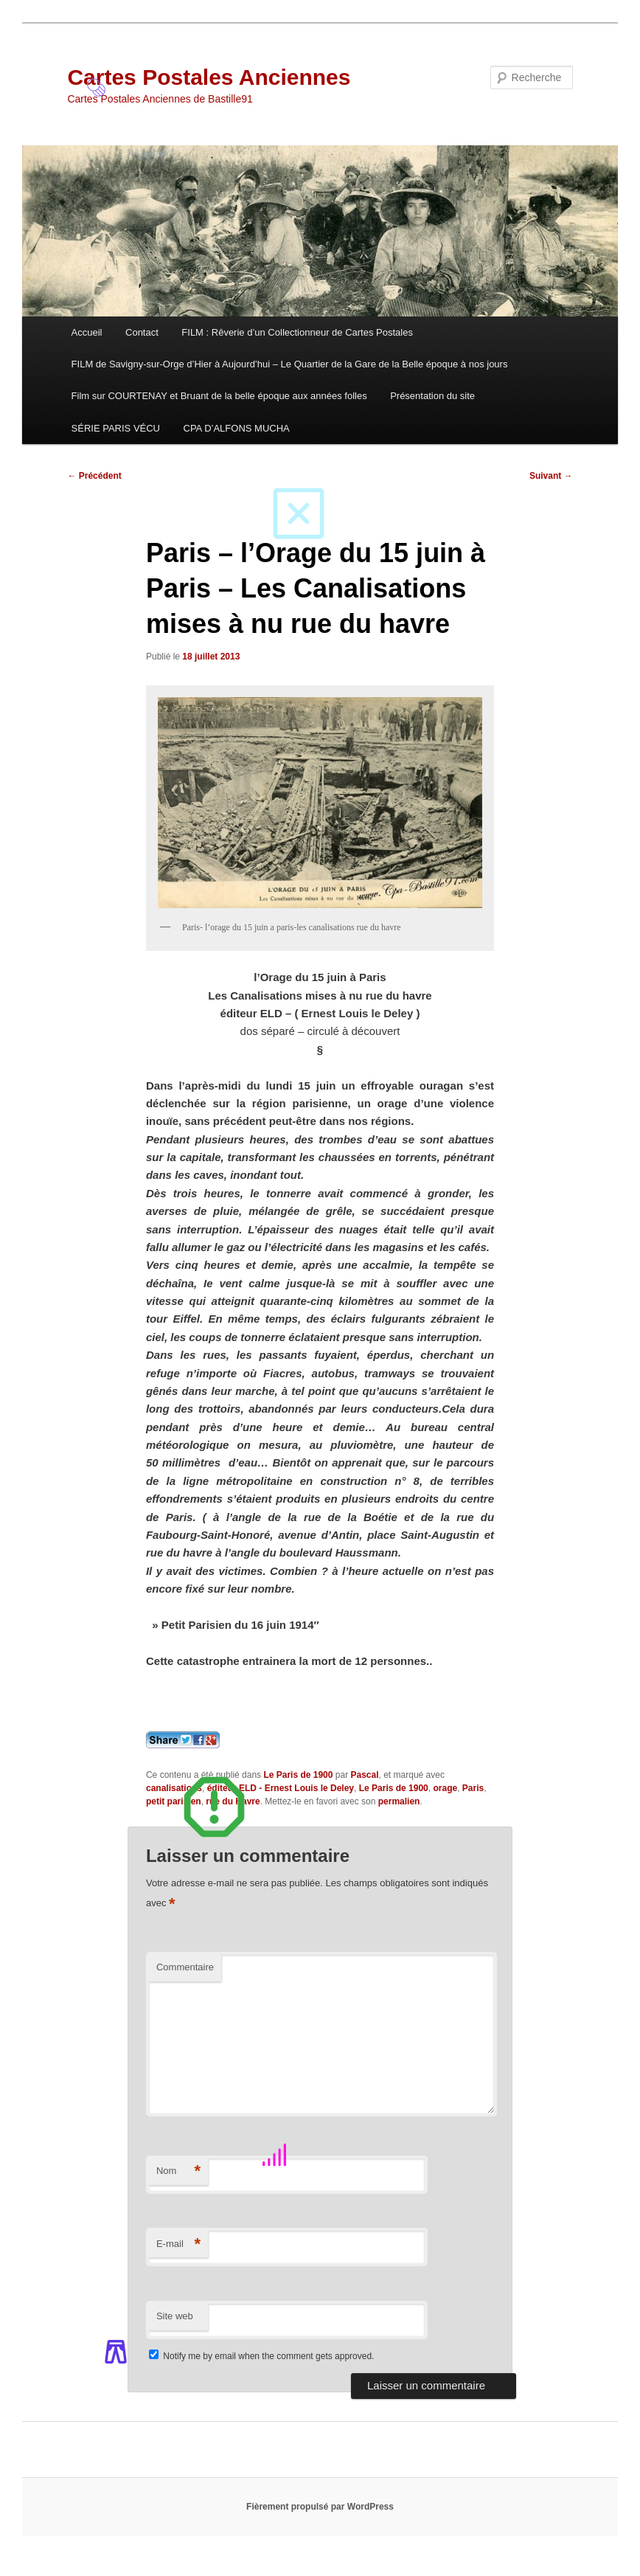  I want to click on indicates cellular or network signal strength, so click(274, 2155).